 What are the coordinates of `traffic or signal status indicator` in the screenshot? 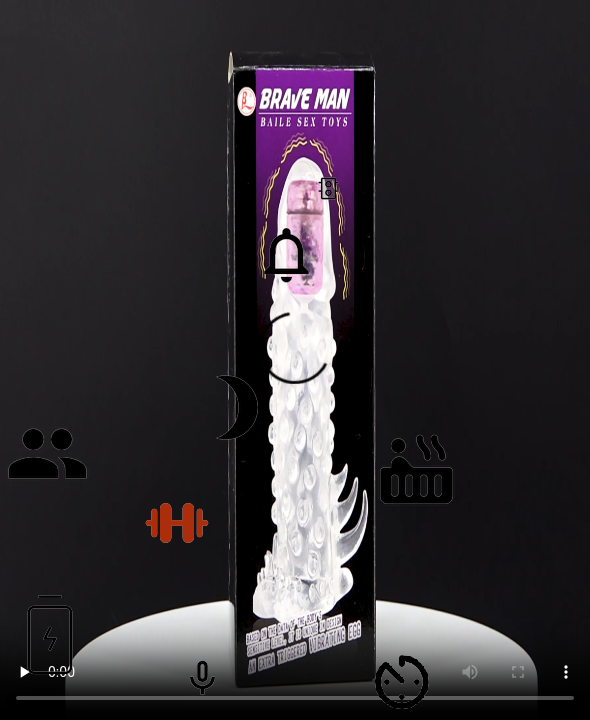 It's located at (328, 188).